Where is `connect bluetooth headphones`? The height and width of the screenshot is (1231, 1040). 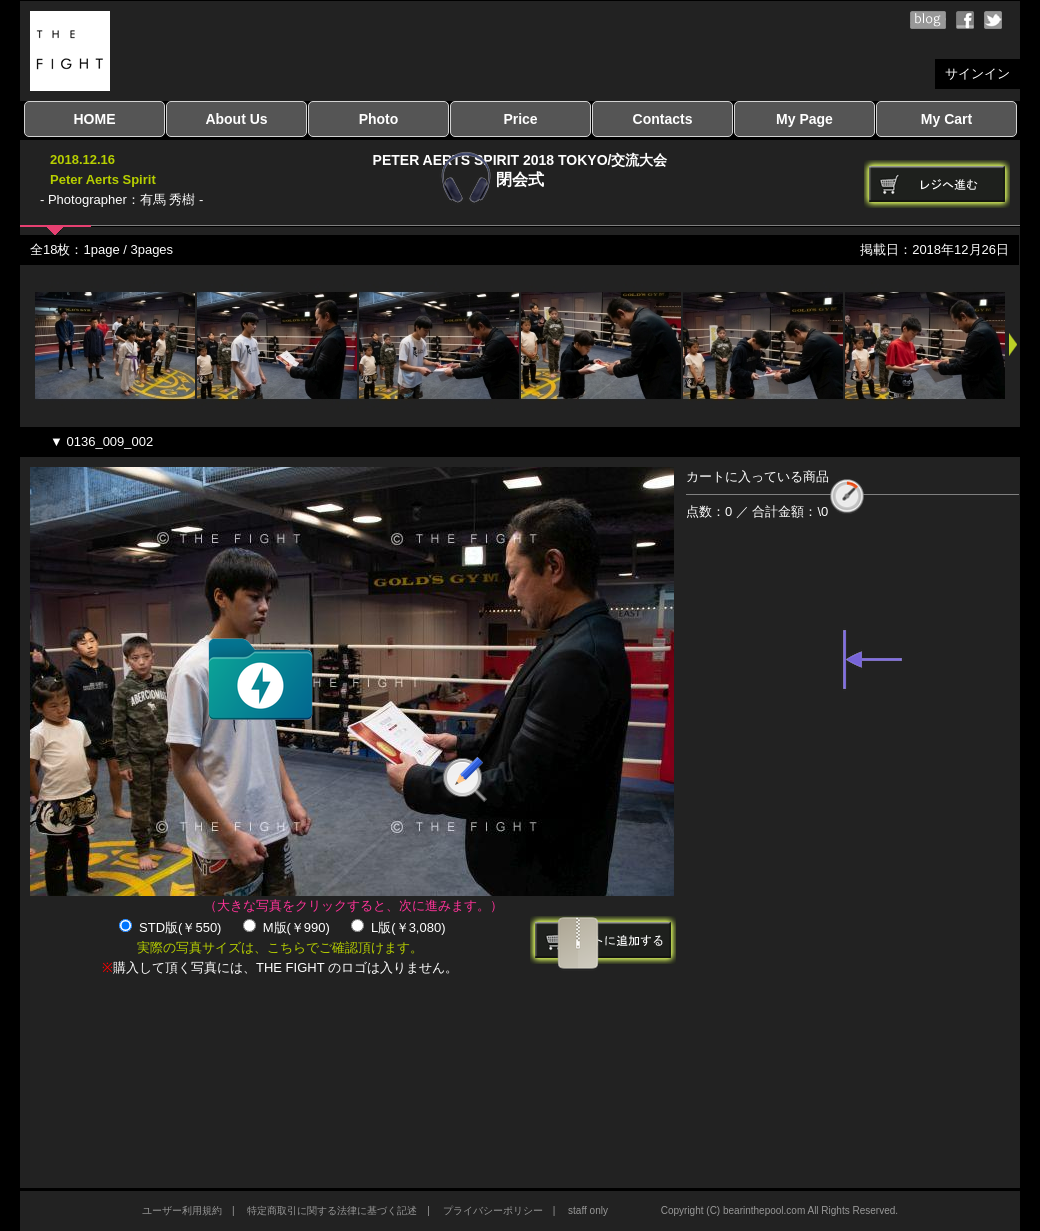 connect bluetooth headphones is located at coordinates (466, 178).